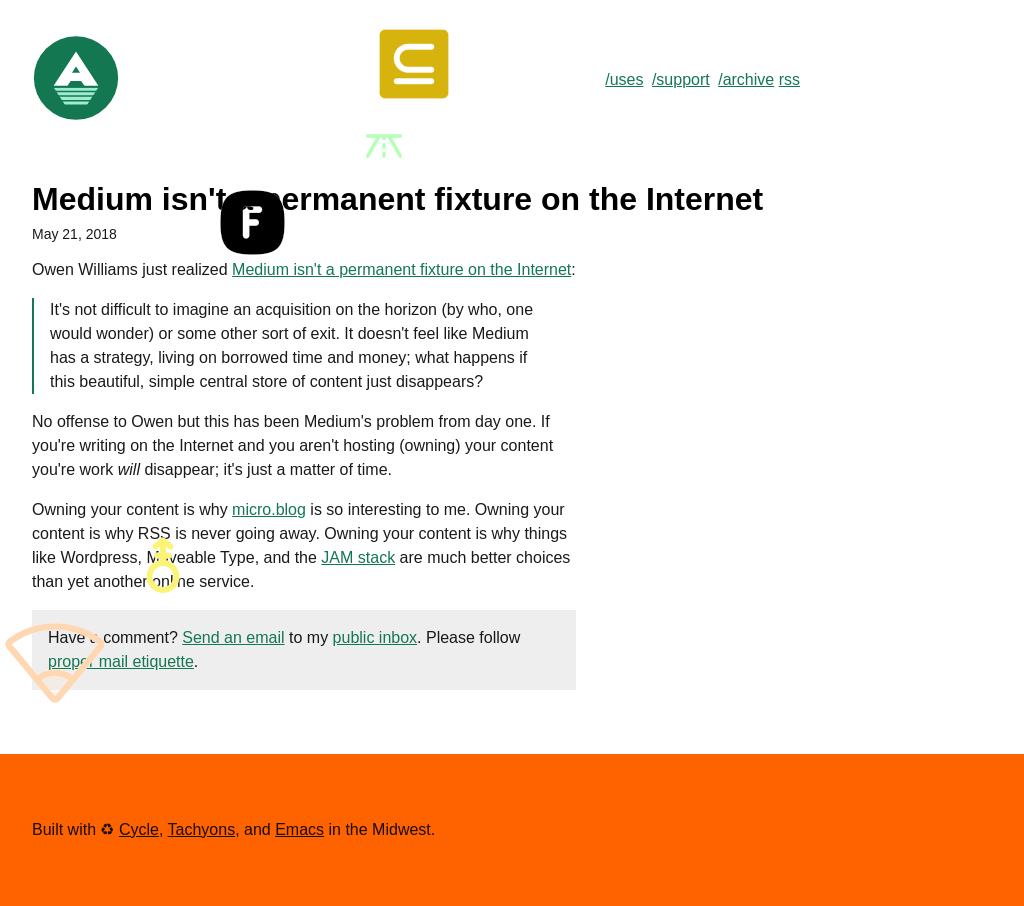 This screenshot has height=906, width=1024. What do you see at coordinates (414, 64) in the screenshot?
I see `indicates a subset relationship in mathematical or data contexts` at bounding box center [414, 64].